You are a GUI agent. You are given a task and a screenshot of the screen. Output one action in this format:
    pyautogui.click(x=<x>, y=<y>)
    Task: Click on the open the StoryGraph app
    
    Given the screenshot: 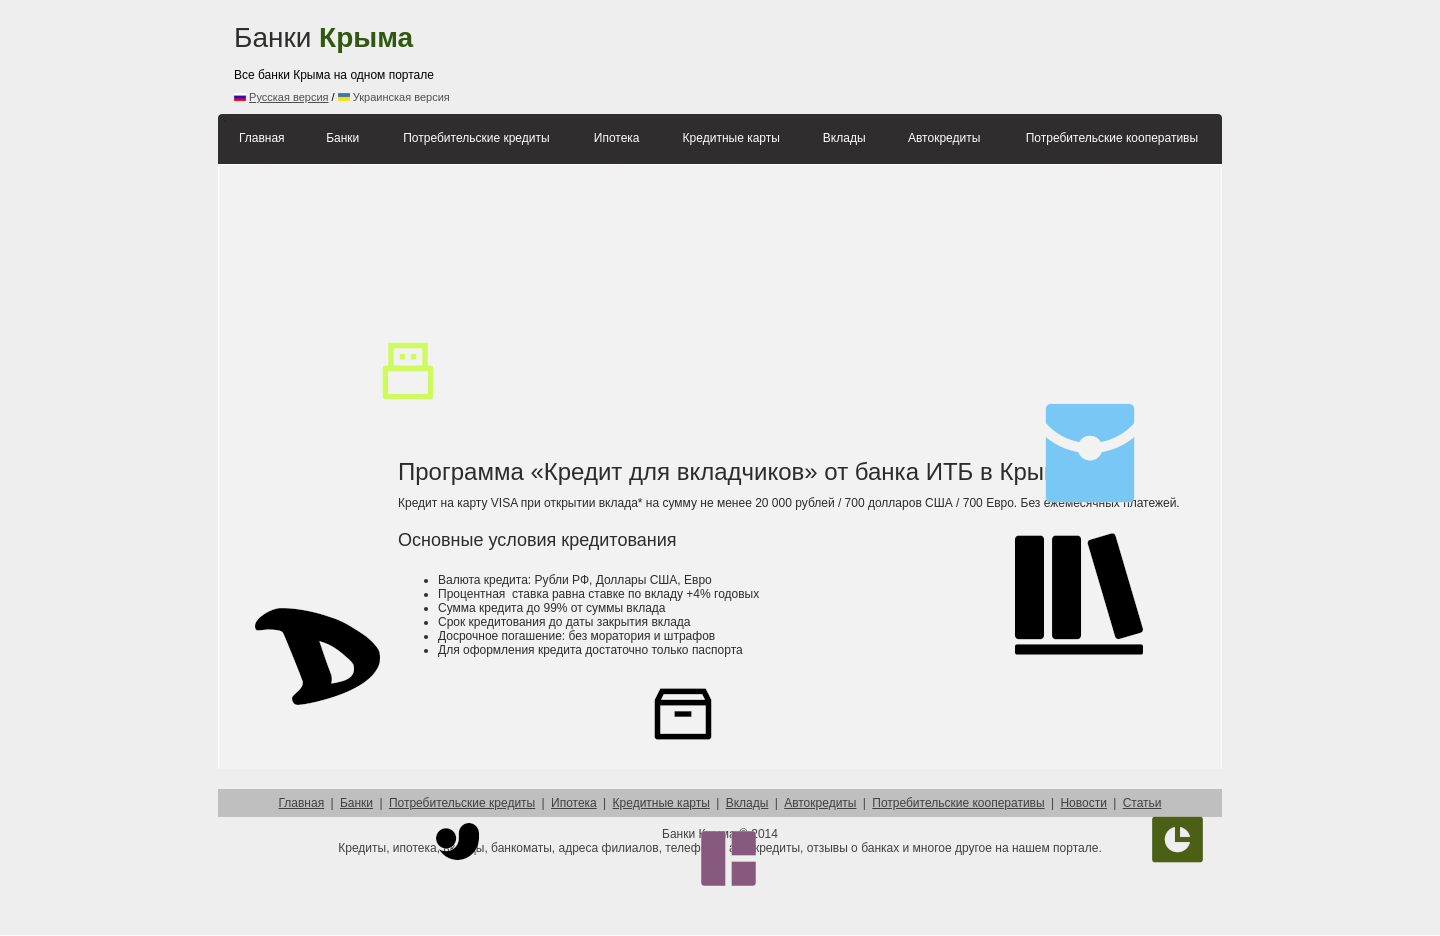 What is the action you would take?
    pyautogui.click(x=1079, y=594)
    